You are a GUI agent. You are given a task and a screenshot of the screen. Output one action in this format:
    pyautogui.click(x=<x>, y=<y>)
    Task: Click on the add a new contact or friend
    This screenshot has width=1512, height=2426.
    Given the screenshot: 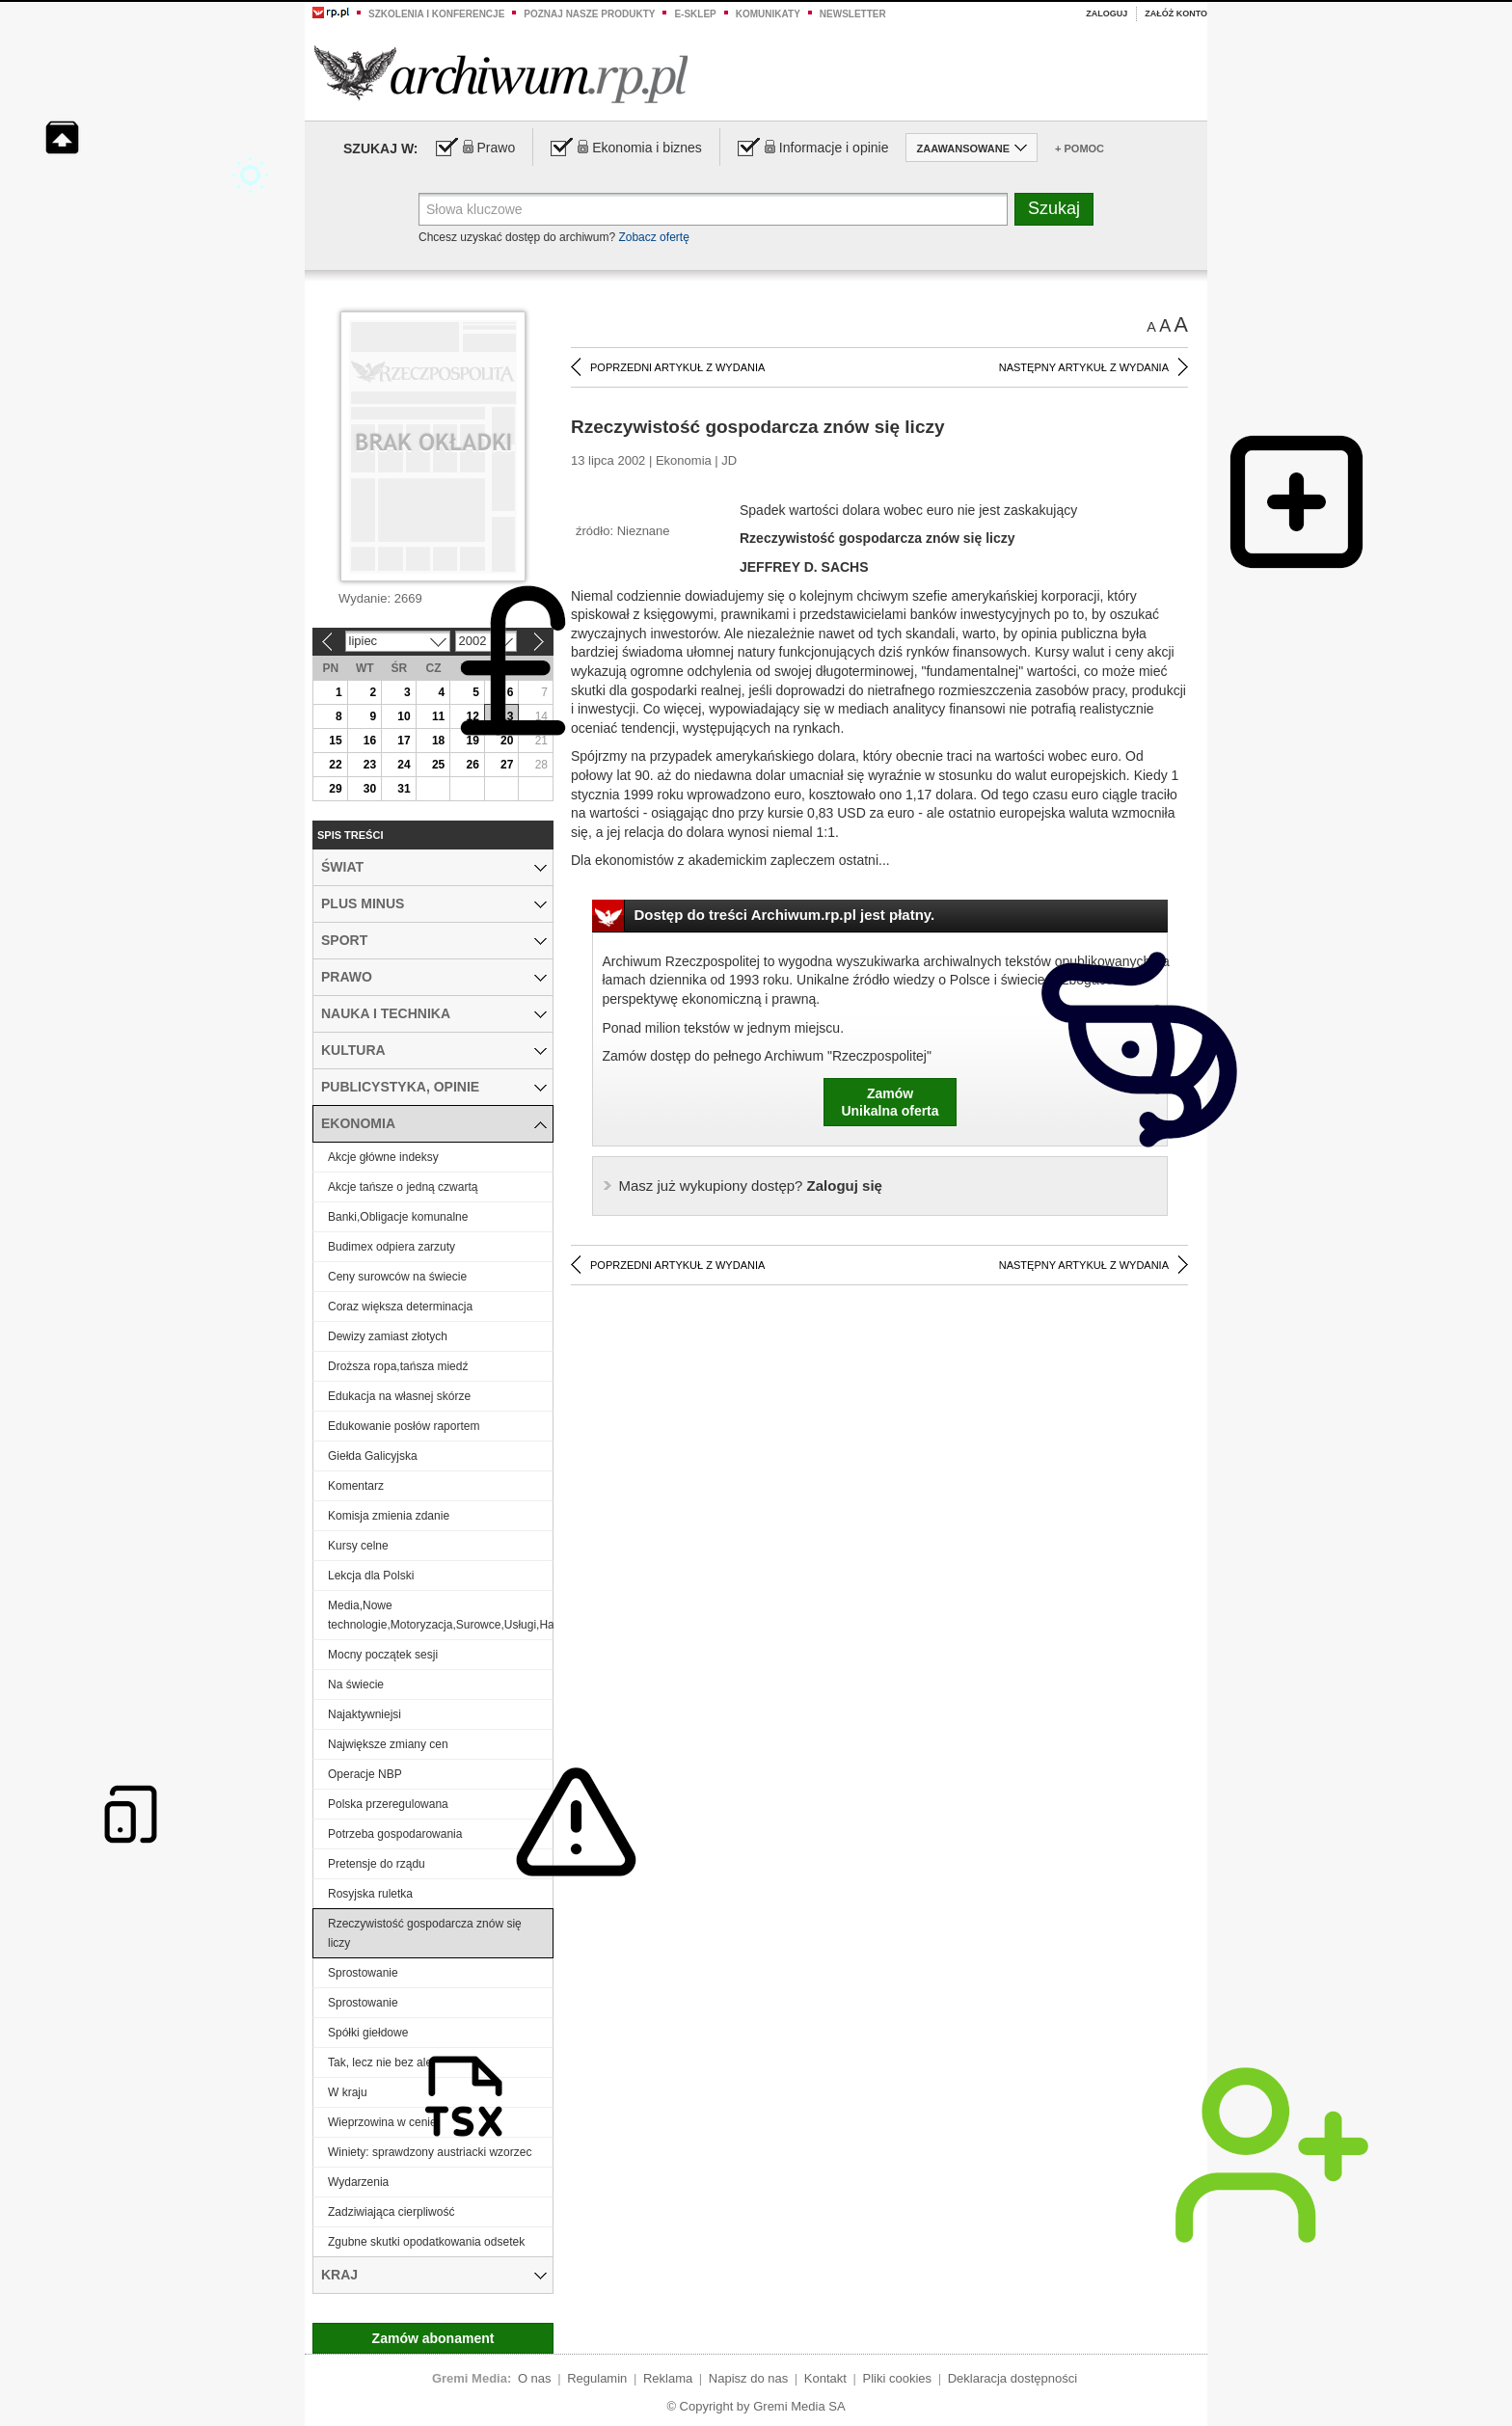 What is the action you would take?
    pyautogui.click(x=1272, y=2155)
    